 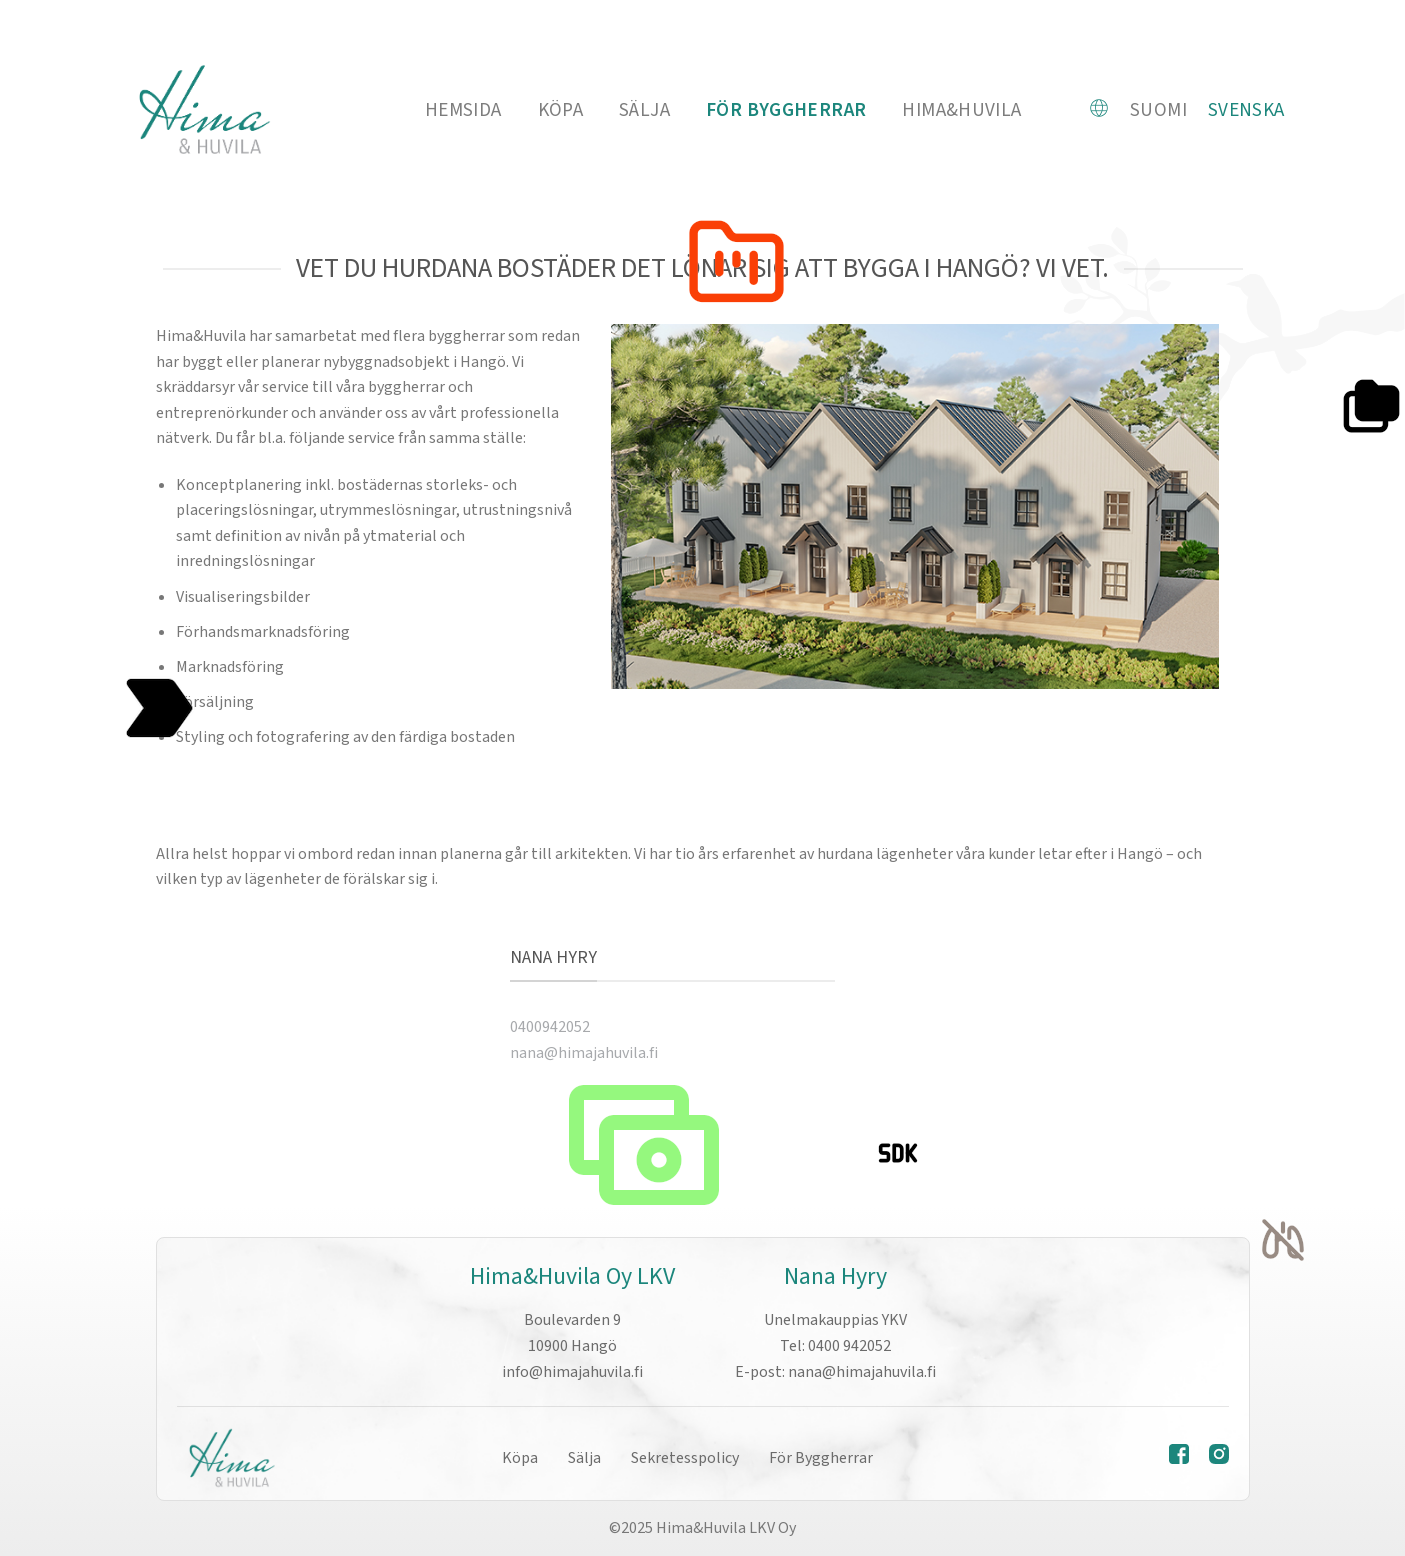 I want to click on browse all folders, so click(x=1371, y=407).